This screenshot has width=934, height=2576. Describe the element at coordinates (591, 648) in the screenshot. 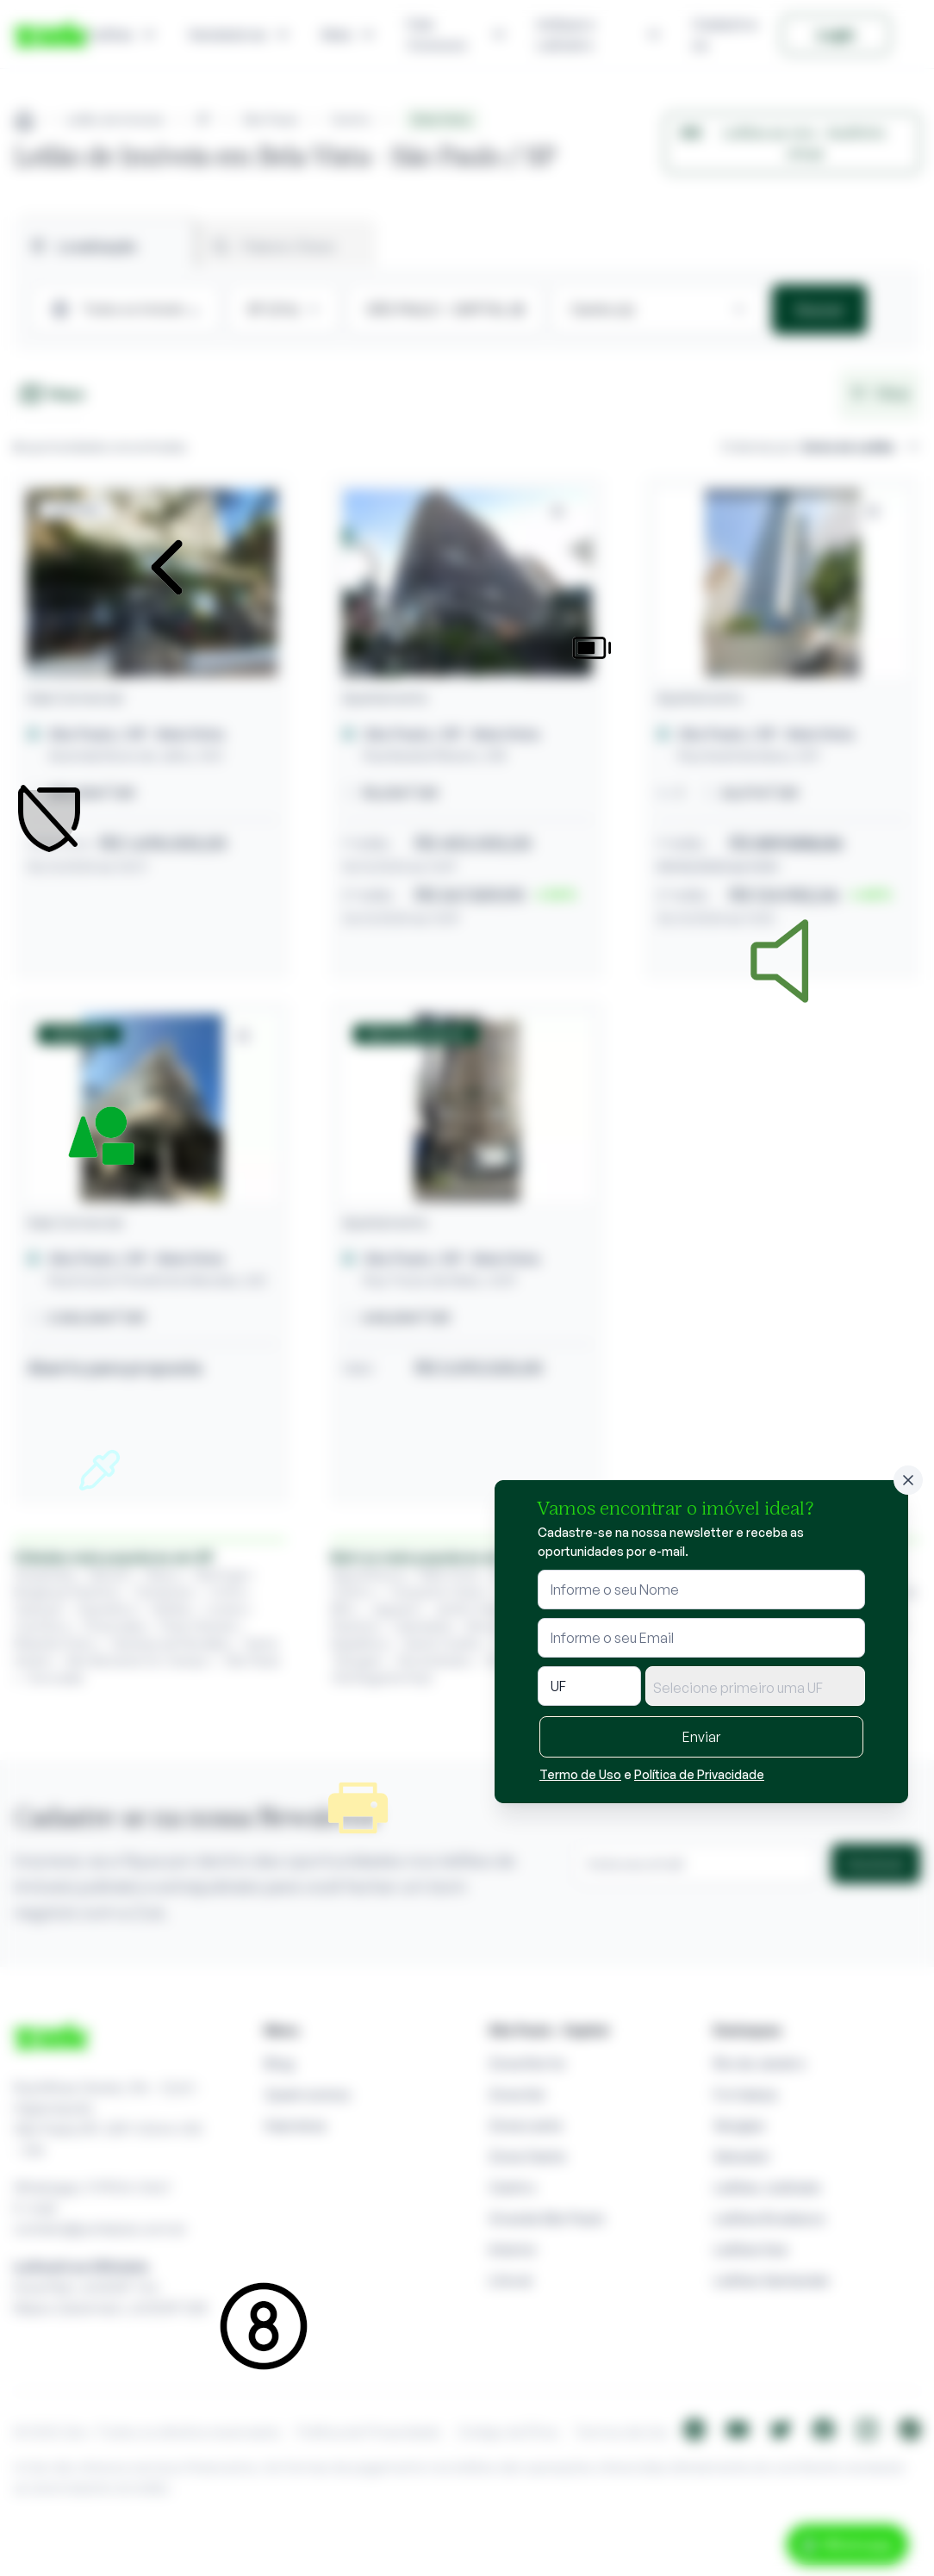

I see `indicates battery is at high charge level` at that location.